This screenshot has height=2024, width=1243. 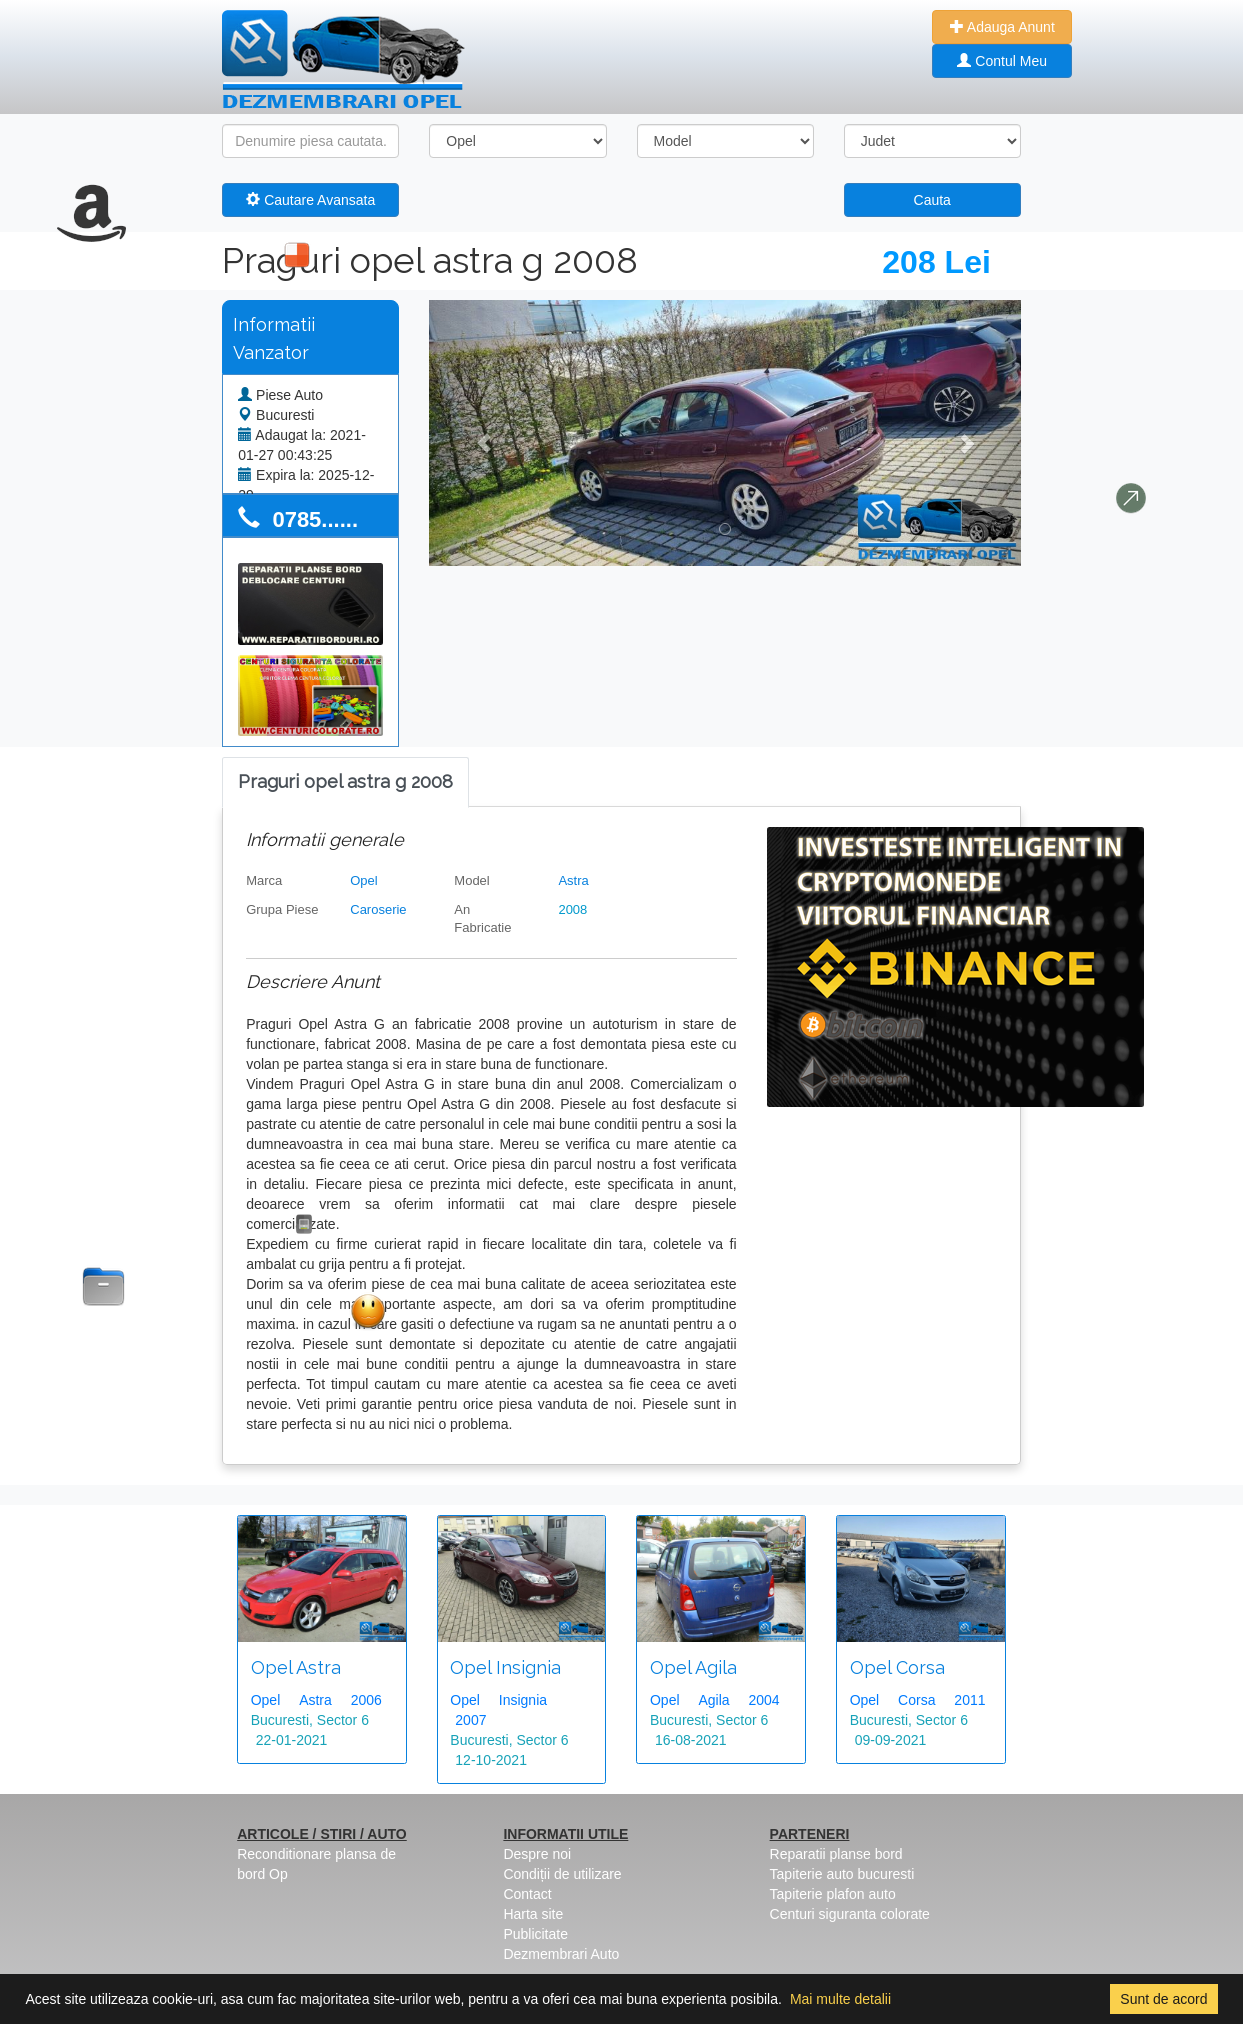 I want to click on open the nautilus file manager, so click(x=103, y=1286).